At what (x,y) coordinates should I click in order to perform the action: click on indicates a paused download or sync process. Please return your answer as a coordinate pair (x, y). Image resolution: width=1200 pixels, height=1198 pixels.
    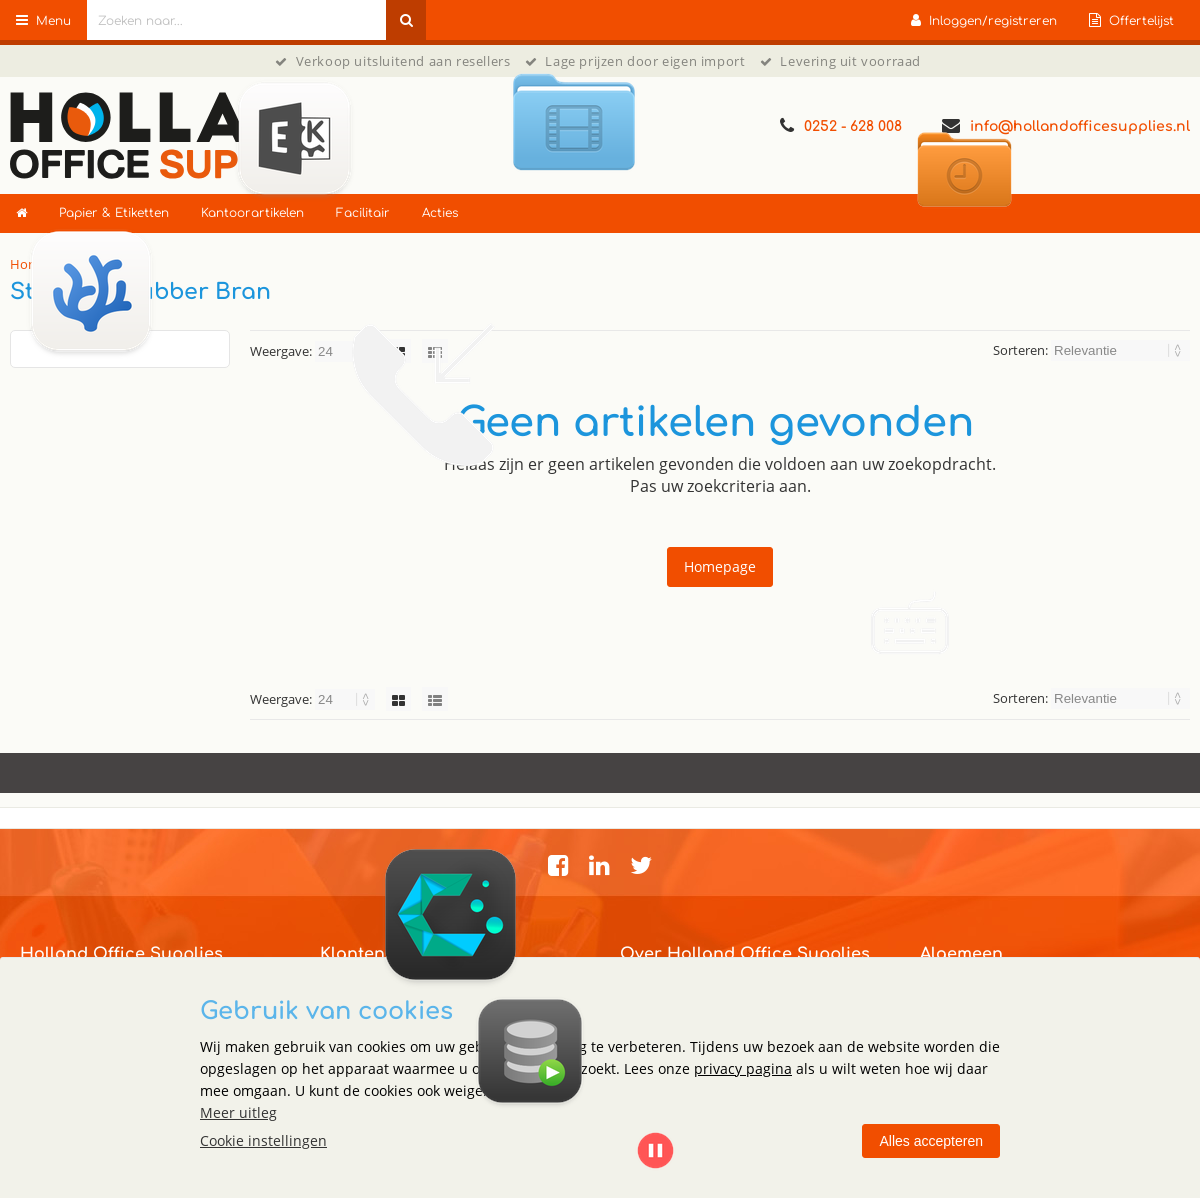
    Looking at the image, I should click on (655, 1150).